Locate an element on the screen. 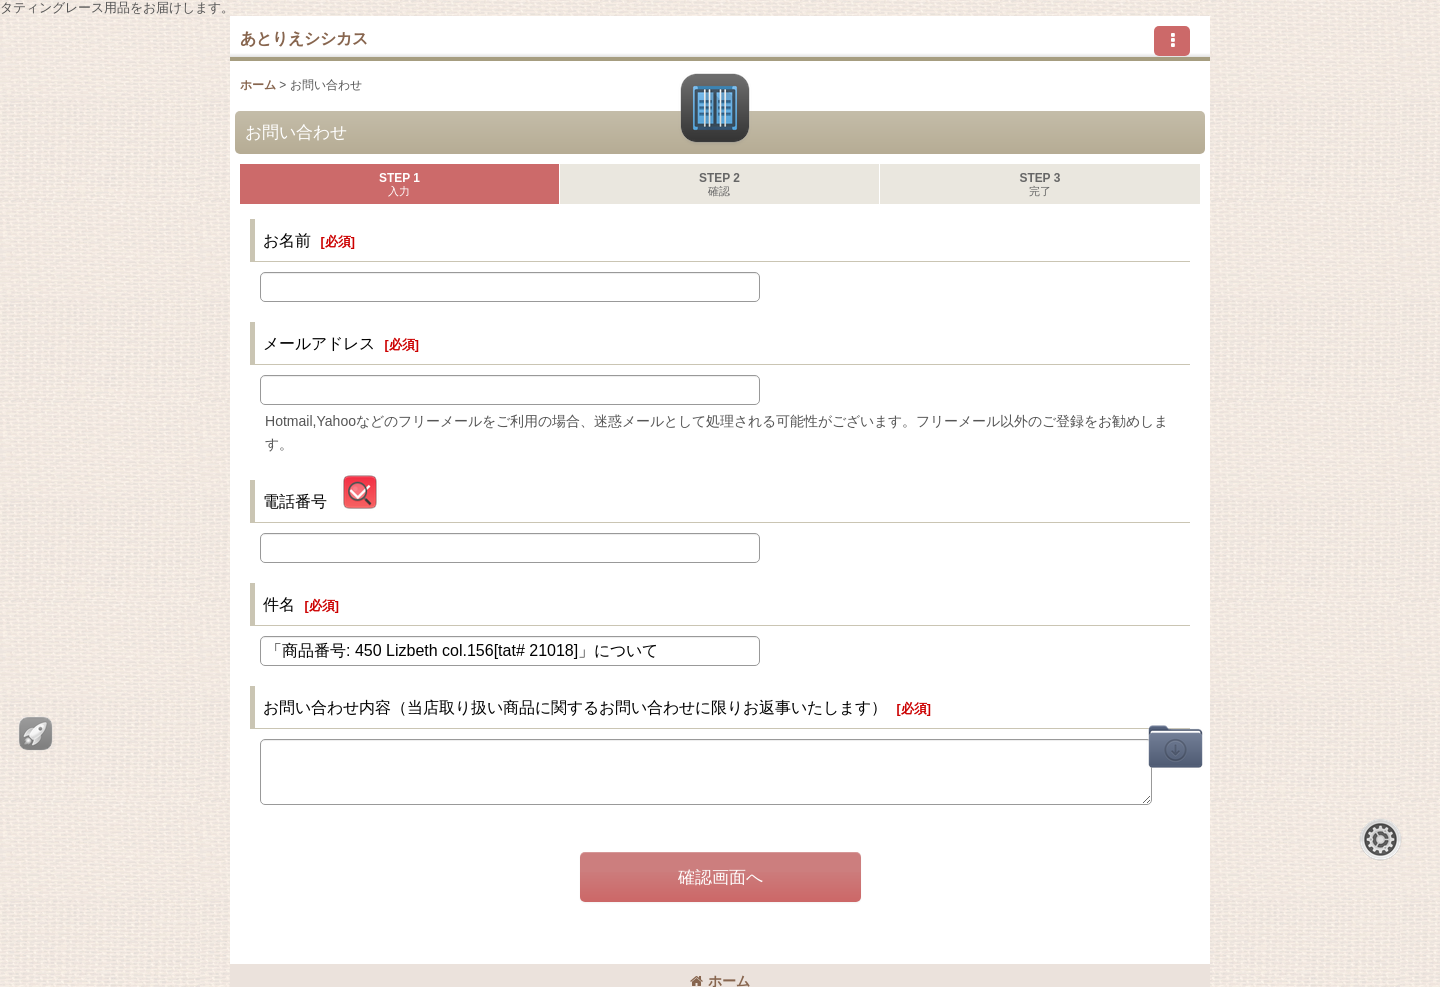  open dconf editor to modify system settings is located at coordinates (360, 492).